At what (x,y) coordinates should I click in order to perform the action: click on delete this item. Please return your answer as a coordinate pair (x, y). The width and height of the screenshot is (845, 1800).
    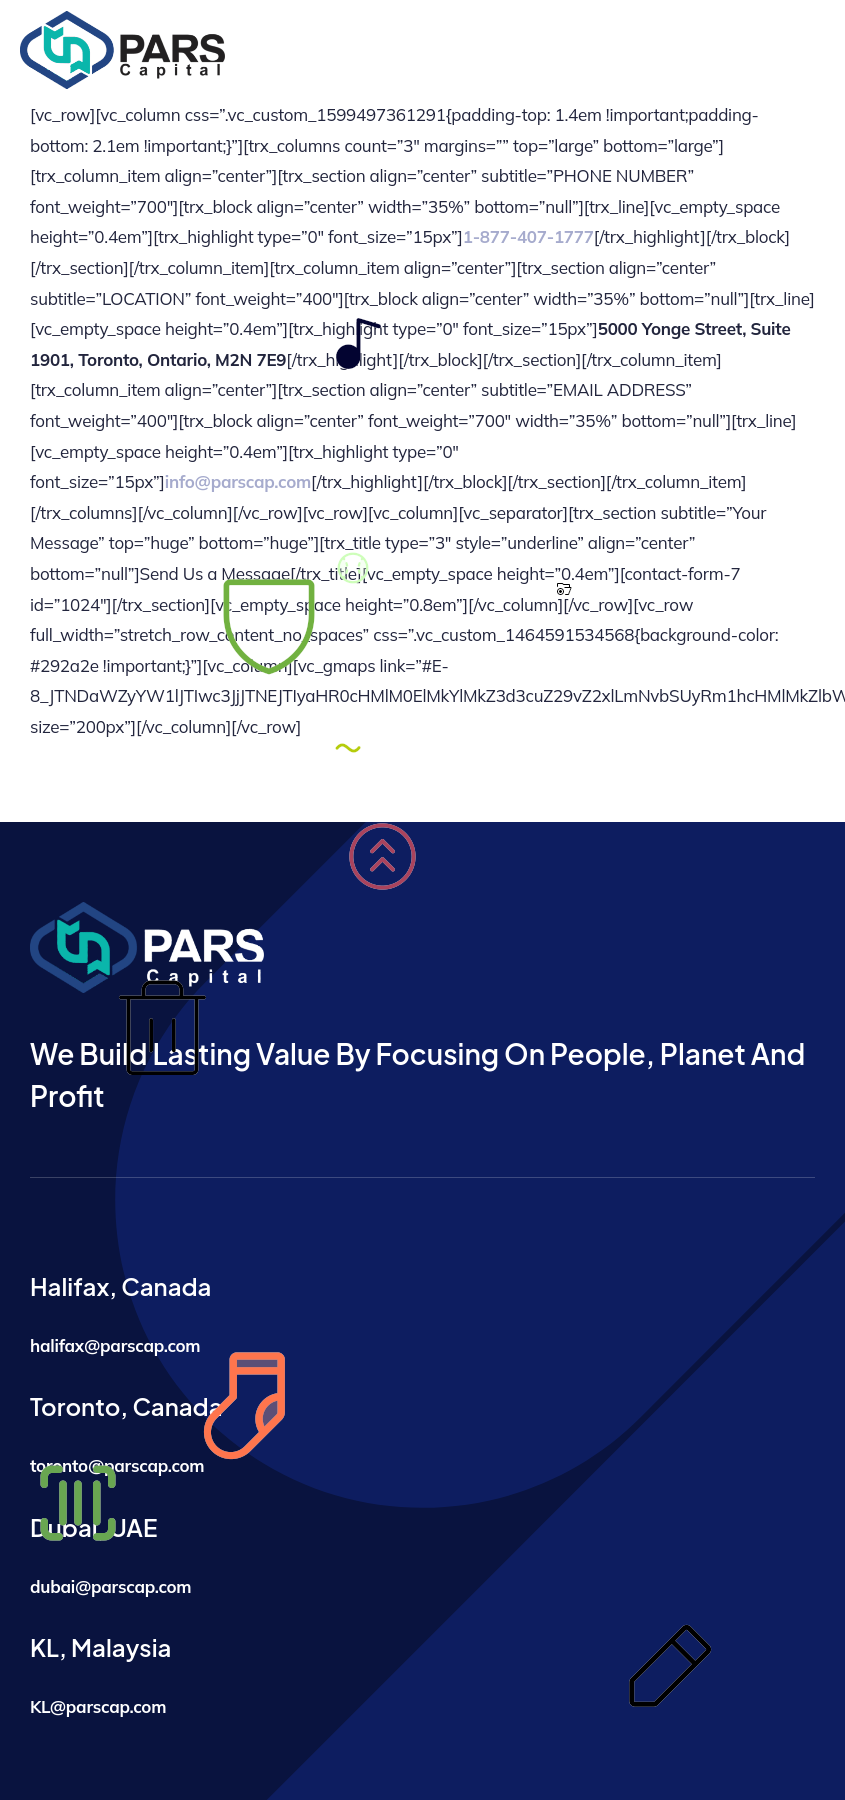
    Looking at the image, I should click on (162, 1031).